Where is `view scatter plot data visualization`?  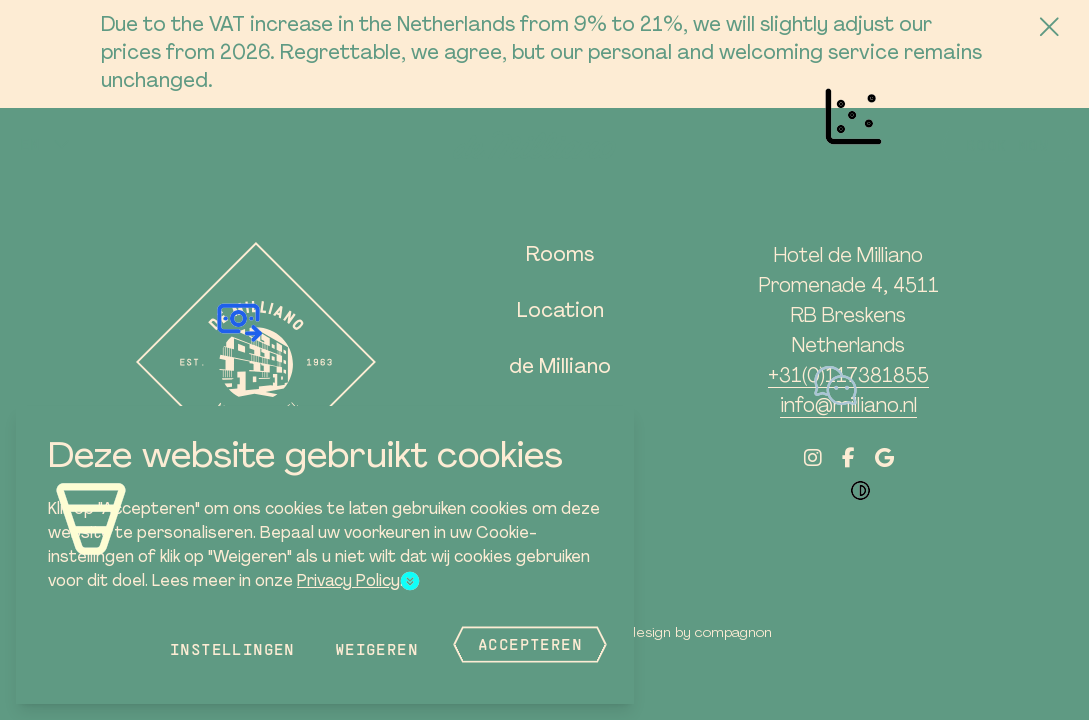
view scatter plot data visualization is located at coordinates (853, 116).